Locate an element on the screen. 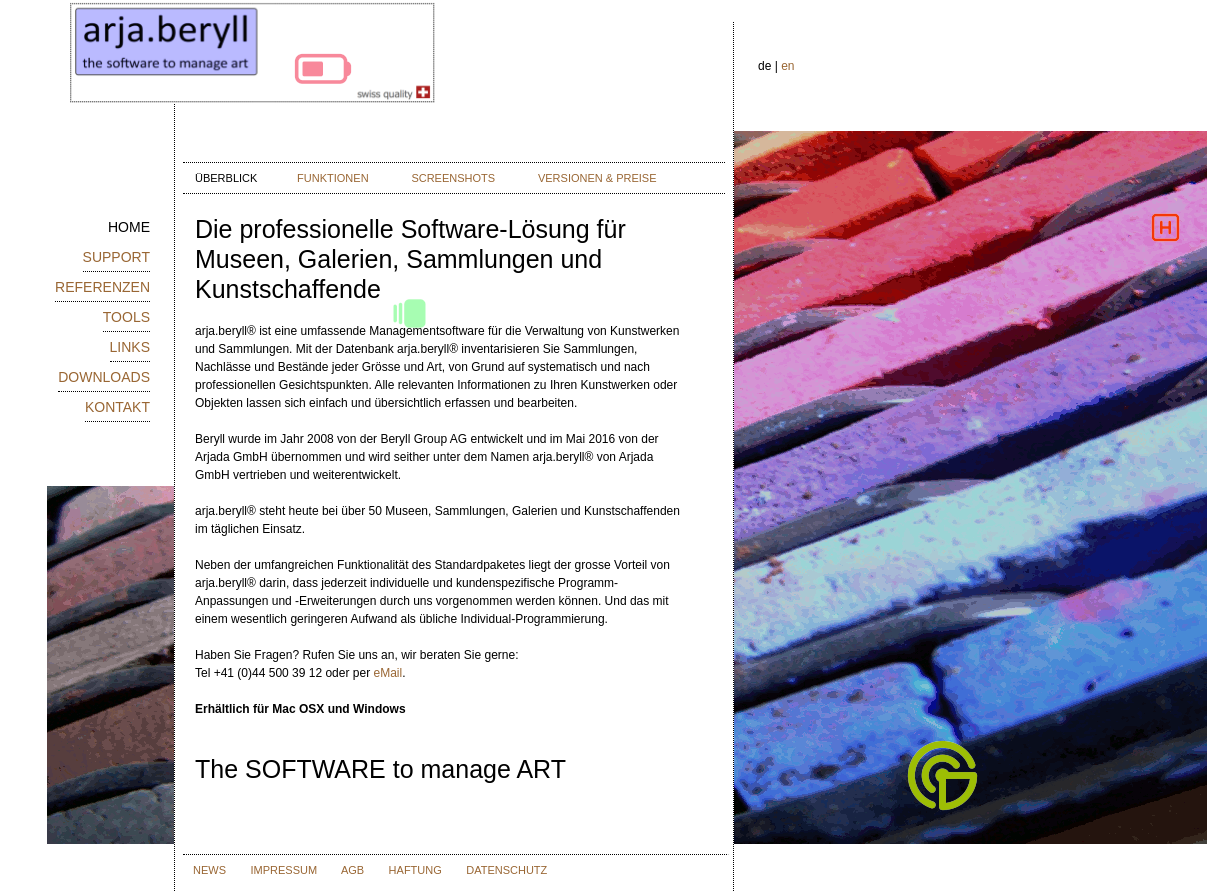 This screenshot has width=1207, height=891. indicates a helicopter landing zone or helipad is located at coordinates (1165, 227).